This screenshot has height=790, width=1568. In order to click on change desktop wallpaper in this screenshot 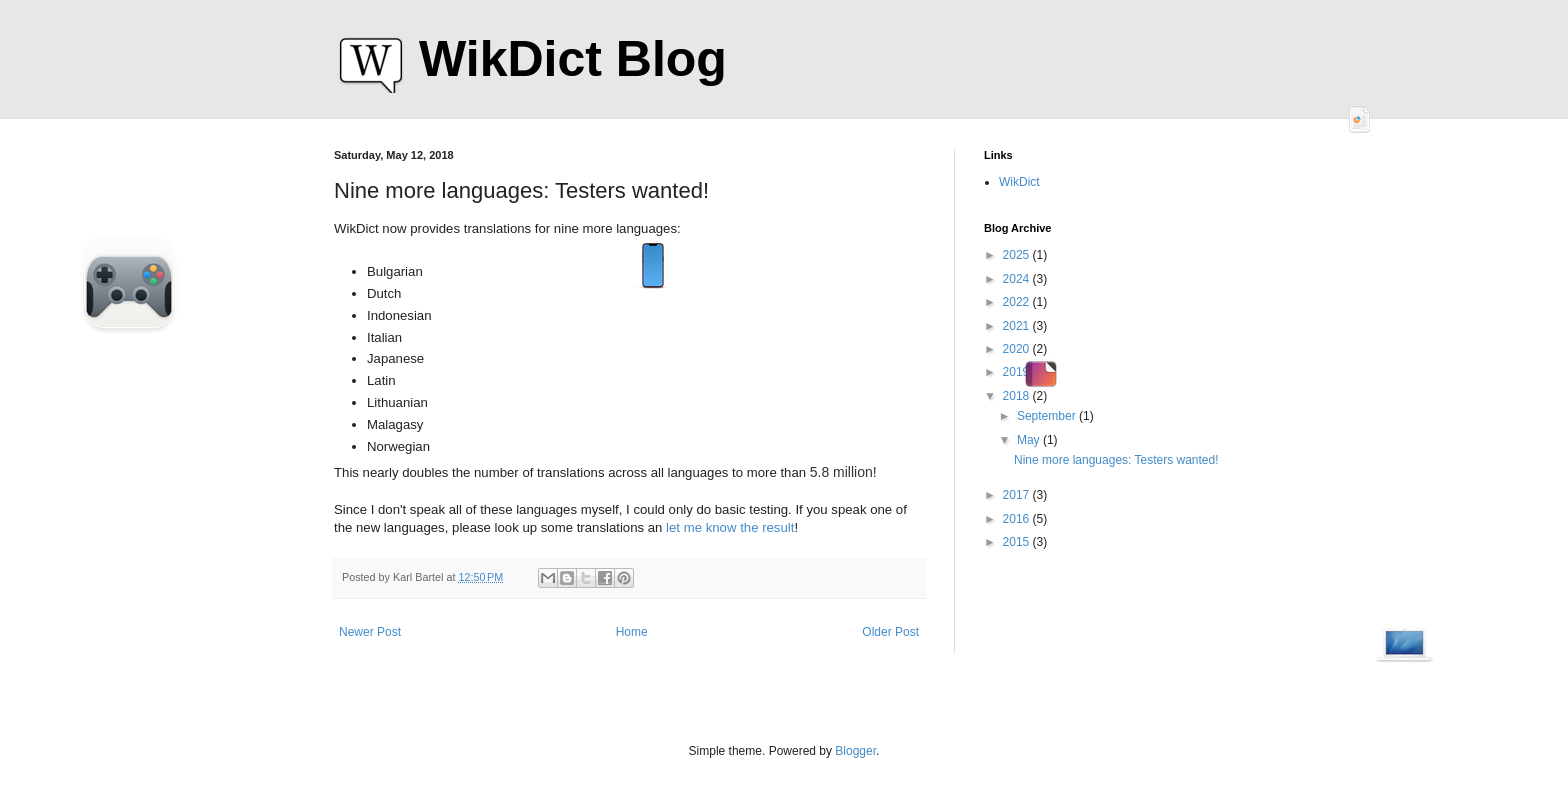, I will do `click(1041, 374)`.